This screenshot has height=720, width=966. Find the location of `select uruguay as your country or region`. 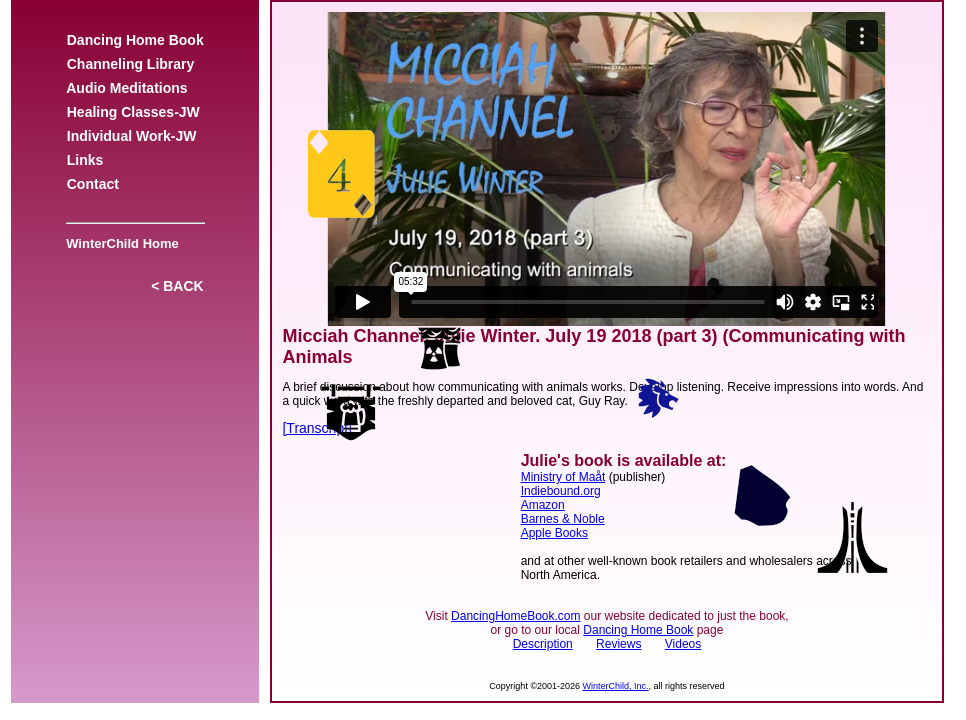

select uruguay as your country or region is located at coordinates (762, 495).